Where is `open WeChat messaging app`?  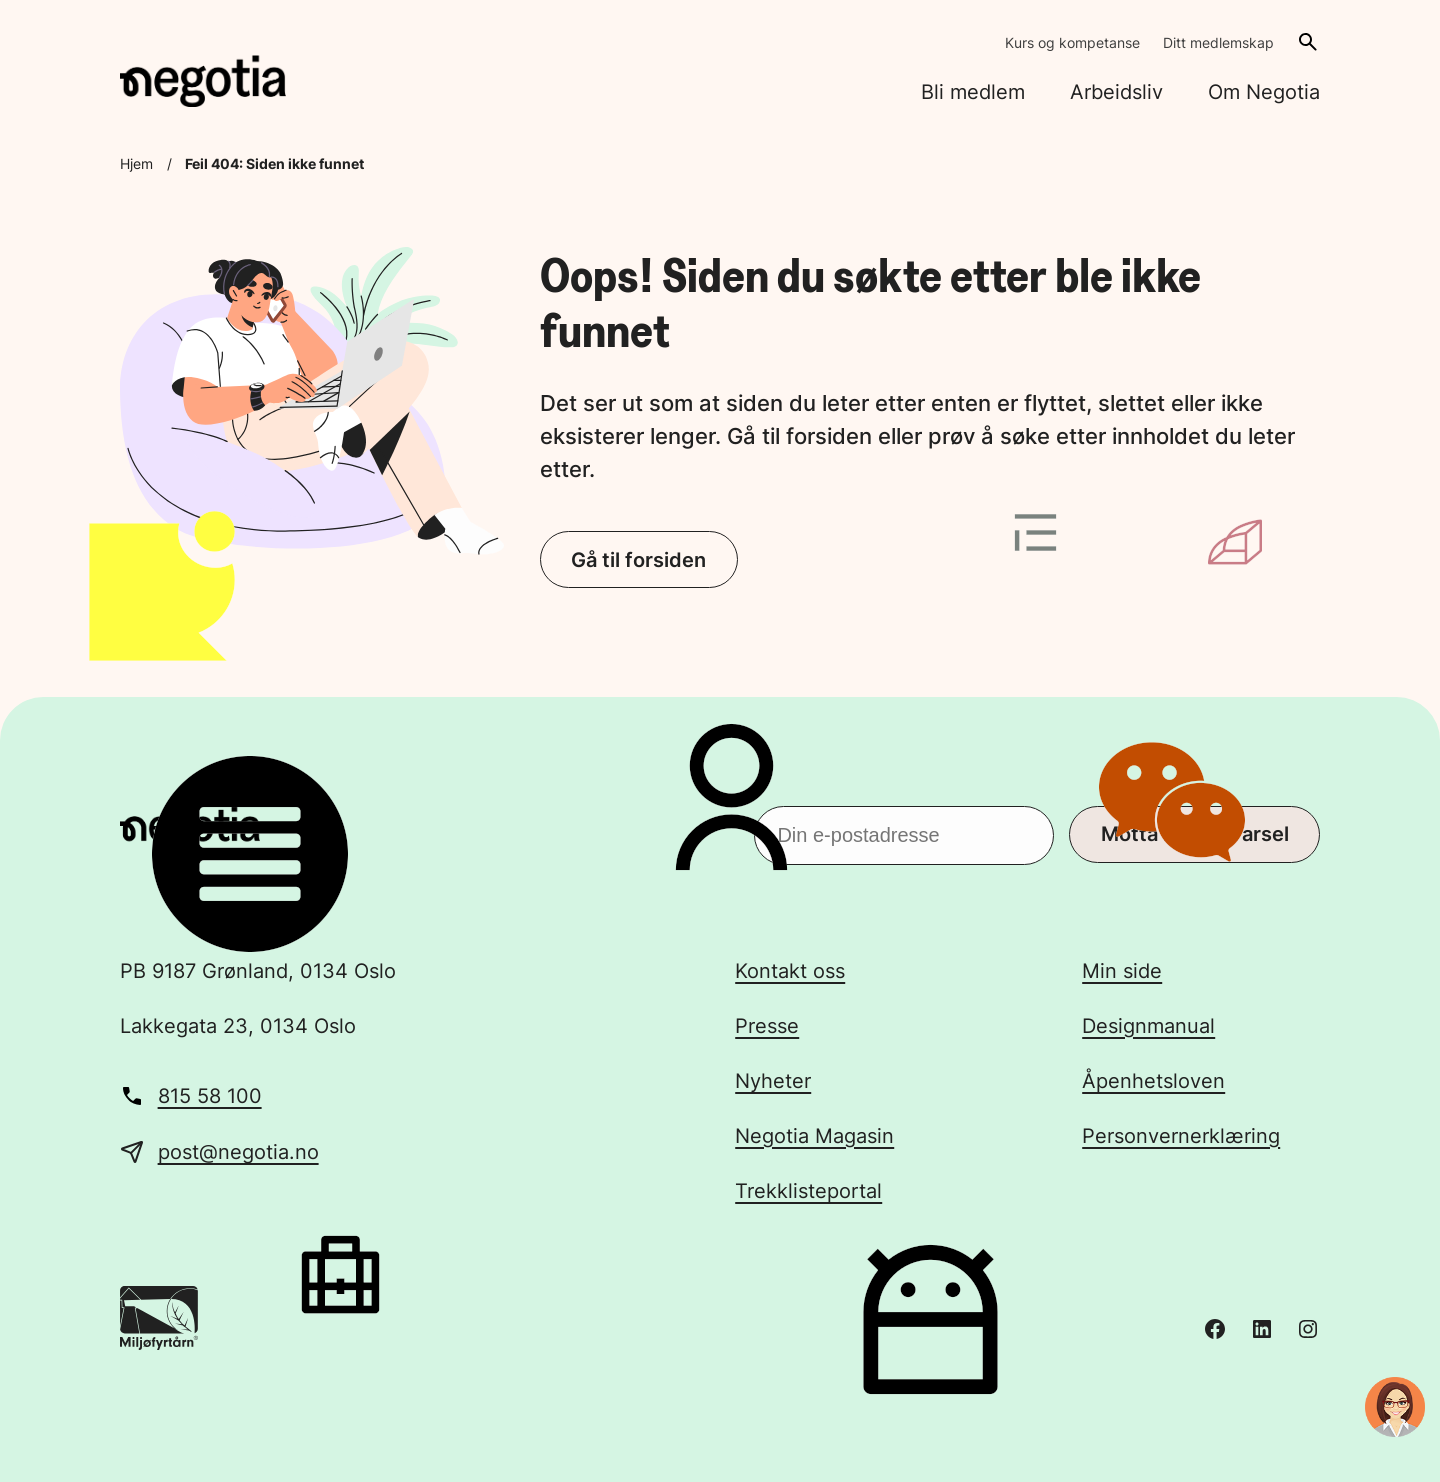 open WeChat messaging app is located at coordinates (1172, 802).